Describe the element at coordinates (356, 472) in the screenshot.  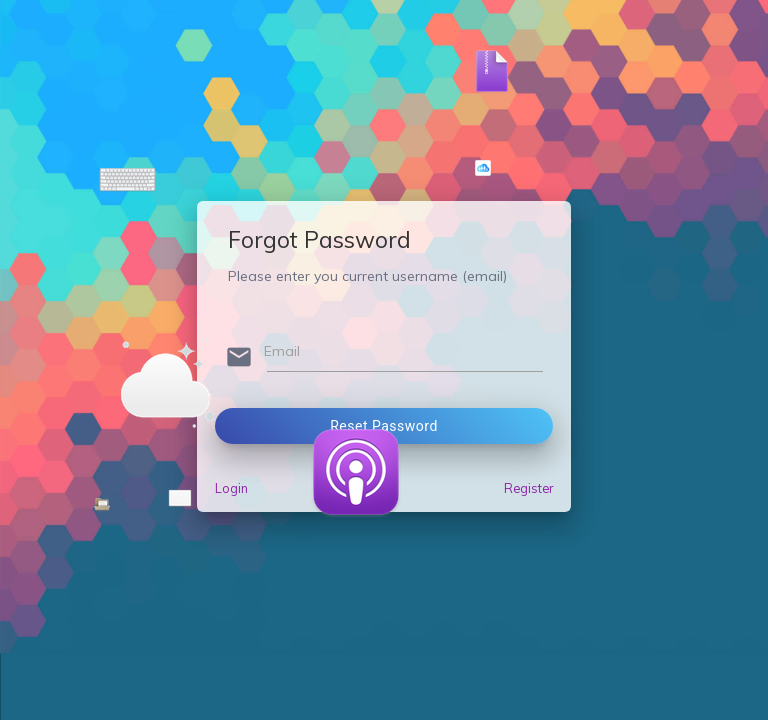
I see `open the podcasts app` at that location.